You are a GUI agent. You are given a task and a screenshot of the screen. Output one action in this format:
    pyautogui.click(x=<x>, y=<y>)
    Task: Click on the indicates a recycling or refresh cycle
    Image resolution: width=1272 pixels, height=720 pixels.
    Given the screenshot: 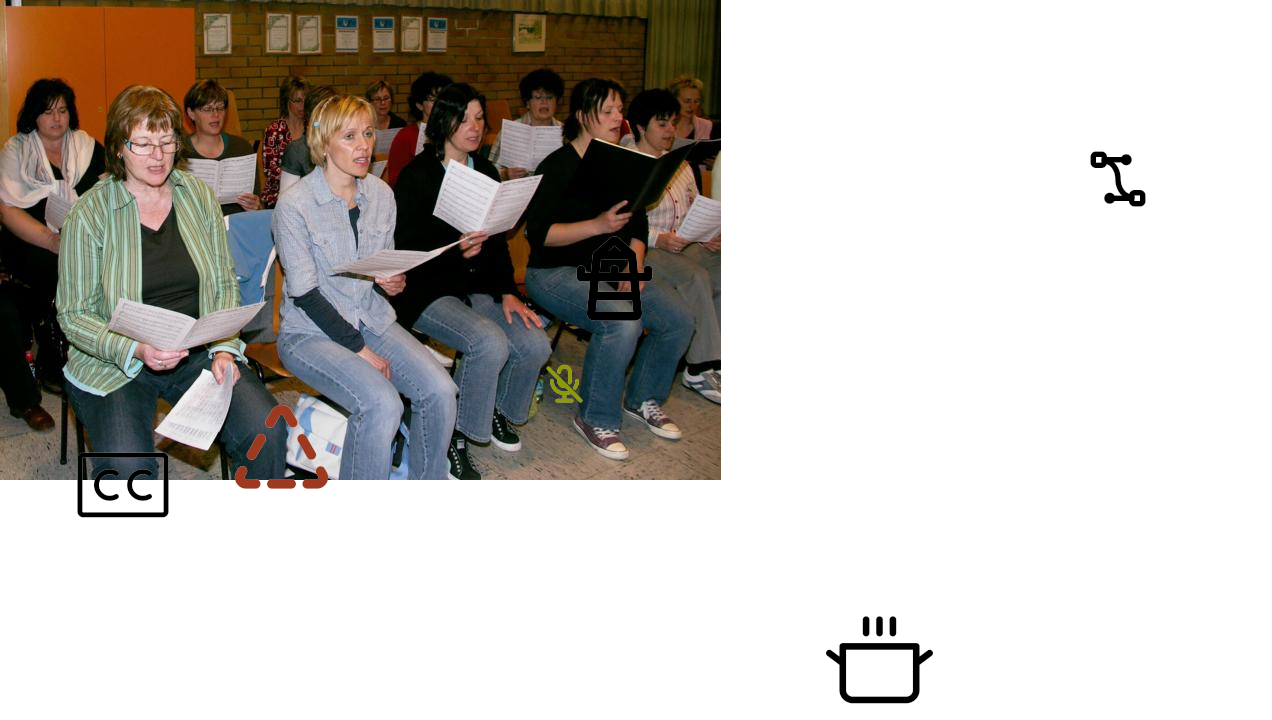 What is the action you would take?
    pyautogui.click(x=281, y=448)
    